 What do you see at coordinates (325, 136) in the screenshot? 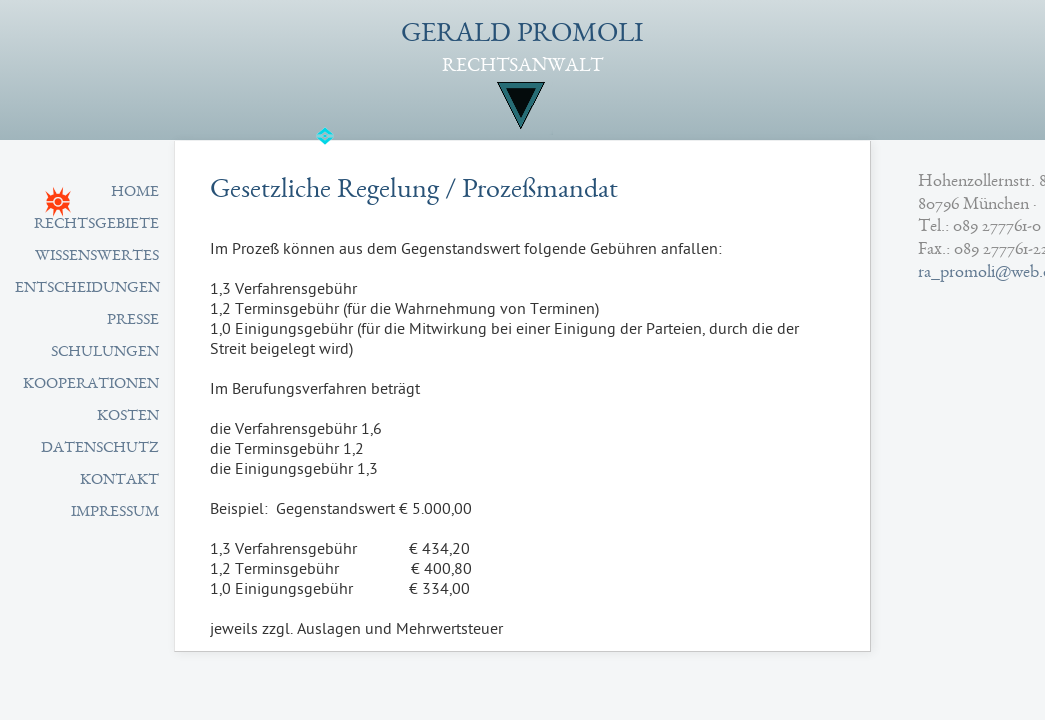
I see `place a virtual marker or waypoint in-game` at bounding box center [325, 136].